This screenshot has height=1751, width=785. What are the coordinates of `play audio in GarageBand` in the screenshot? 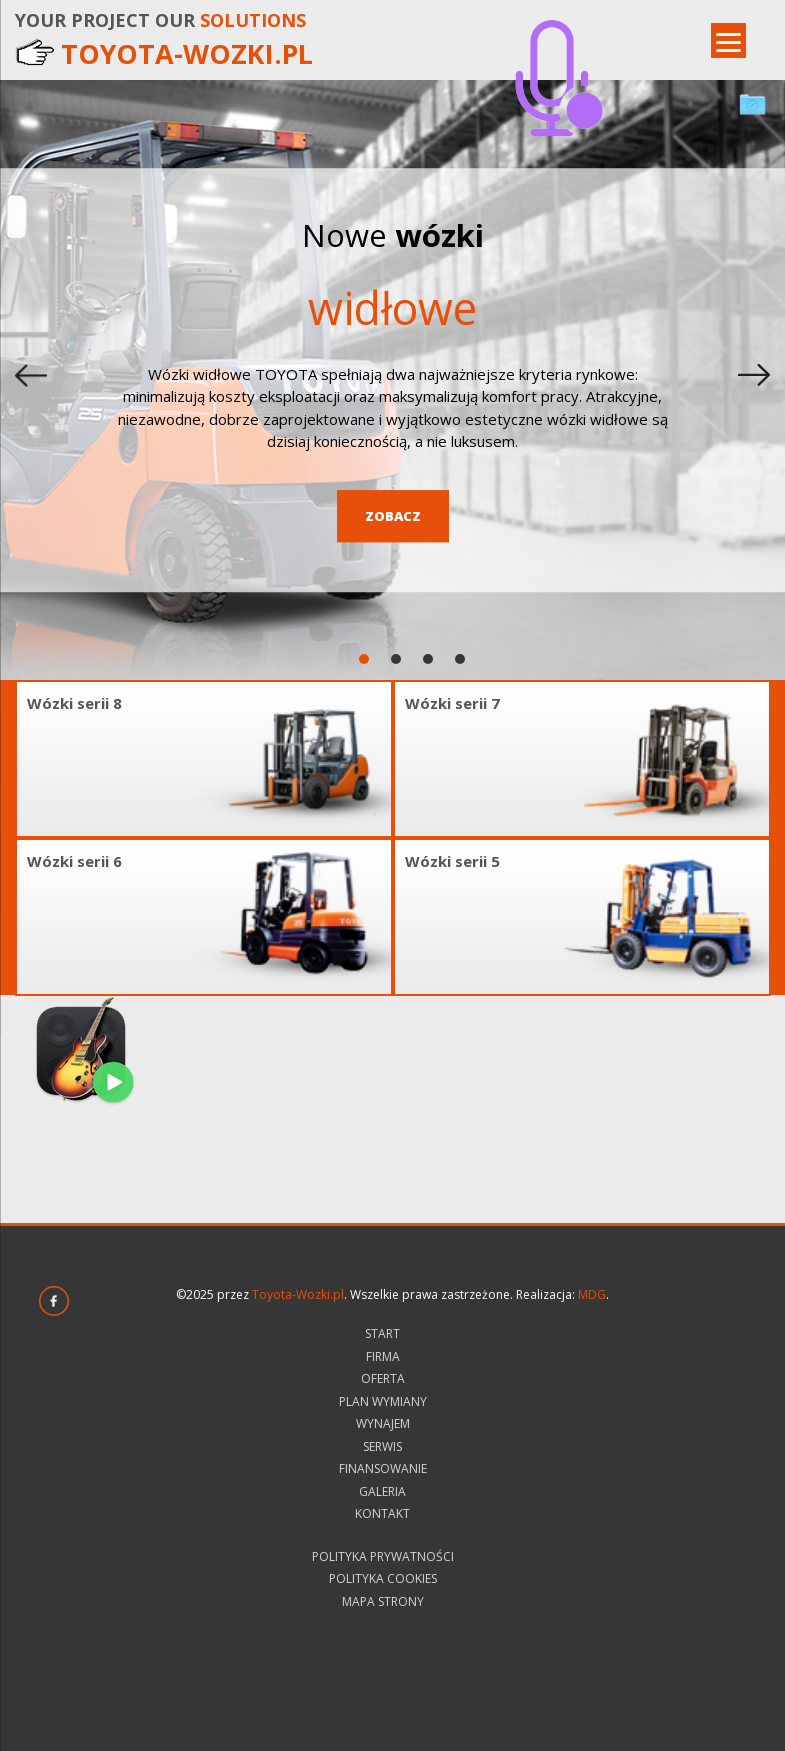 It's located at (81, 1051).